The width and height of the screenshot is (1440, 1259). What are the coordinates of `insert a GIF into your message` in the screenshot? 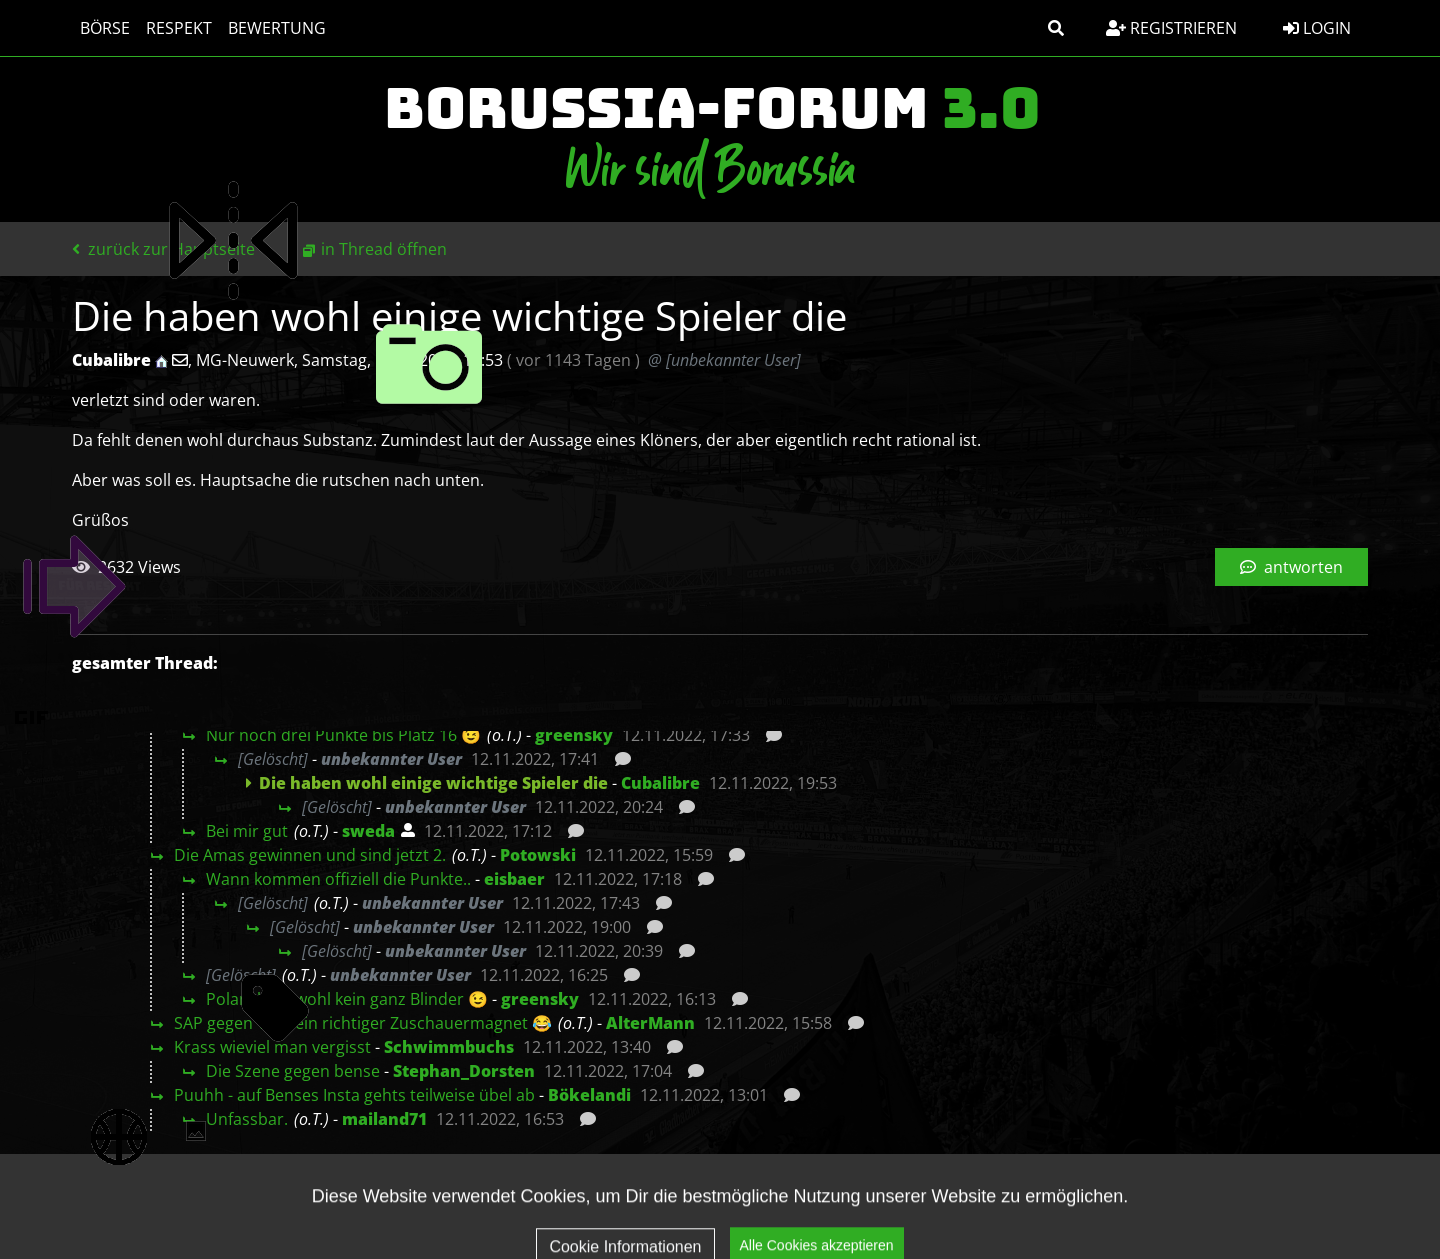 It's located at (31, 717).